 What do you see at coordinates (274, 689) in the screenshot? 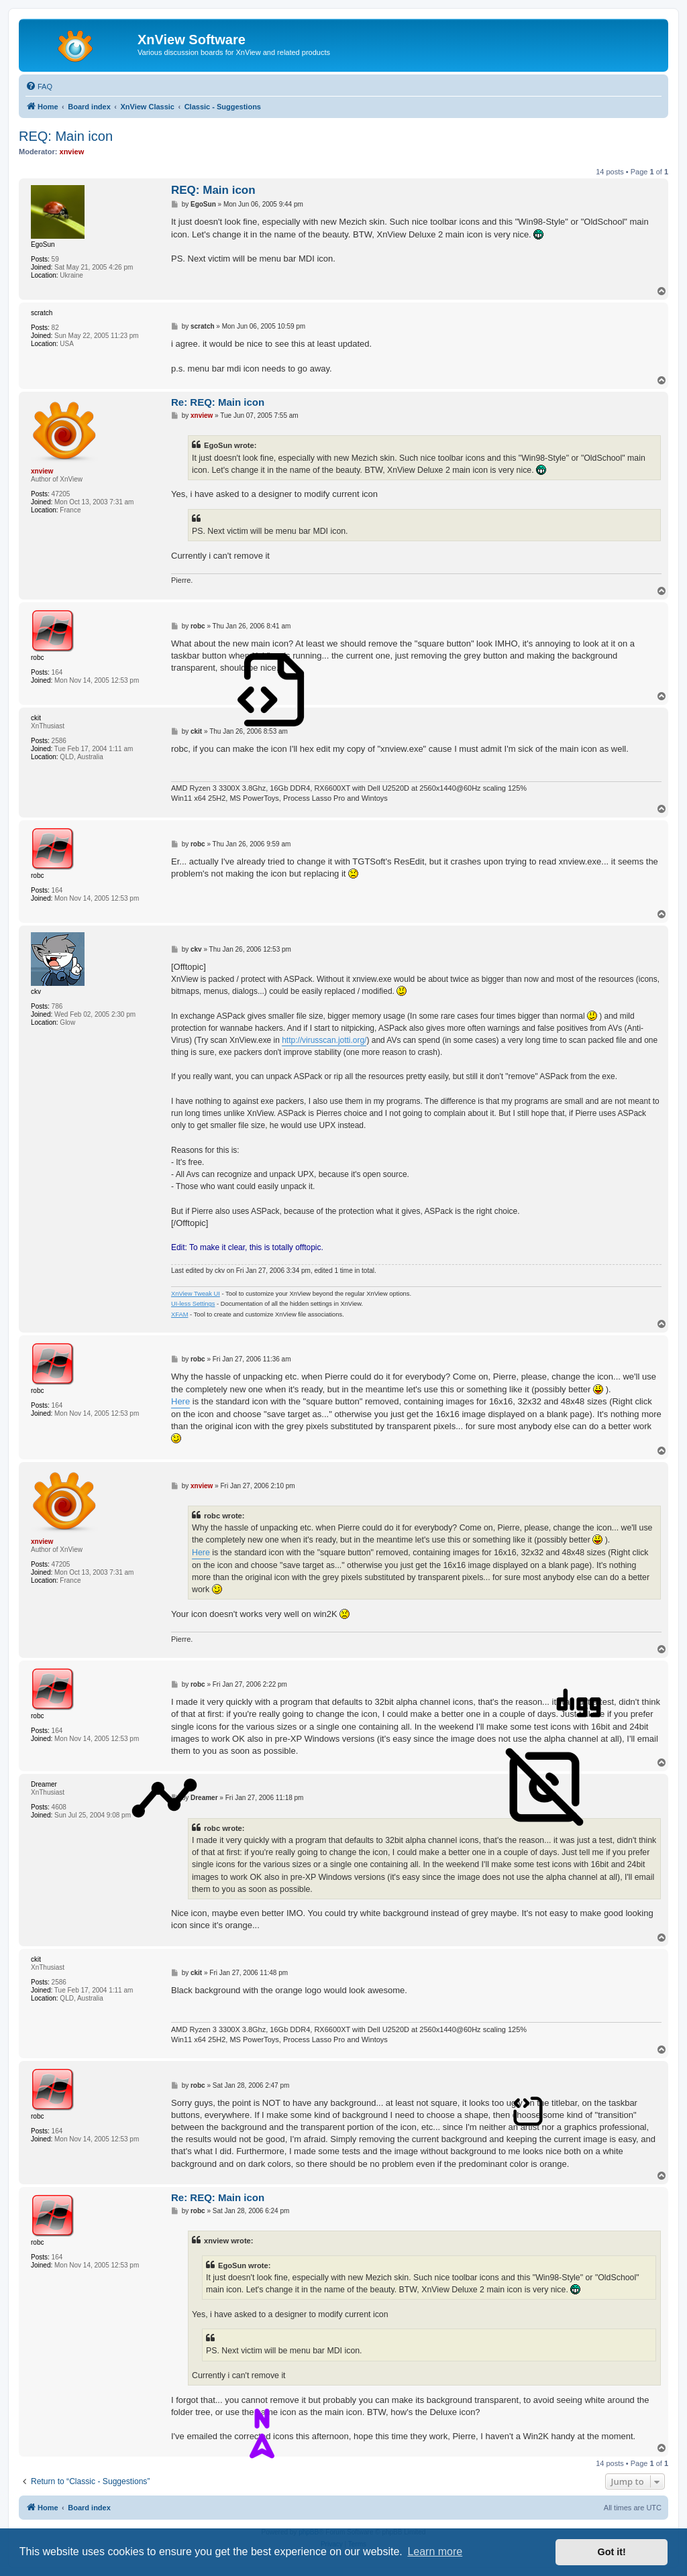
I see `view source code file` at bounding box center [274, 689].